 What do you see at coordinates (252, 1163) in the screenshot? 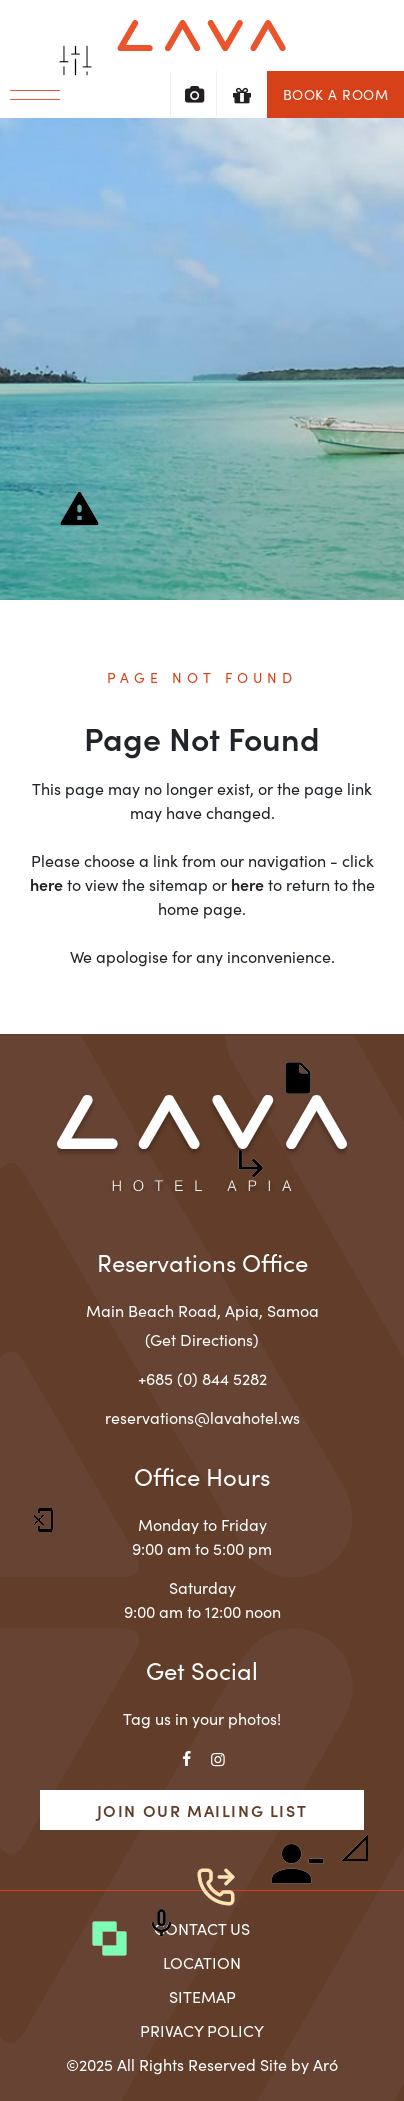
I see `navigate to a subdirectory or nested folder` at bounding box center [252, 1163].